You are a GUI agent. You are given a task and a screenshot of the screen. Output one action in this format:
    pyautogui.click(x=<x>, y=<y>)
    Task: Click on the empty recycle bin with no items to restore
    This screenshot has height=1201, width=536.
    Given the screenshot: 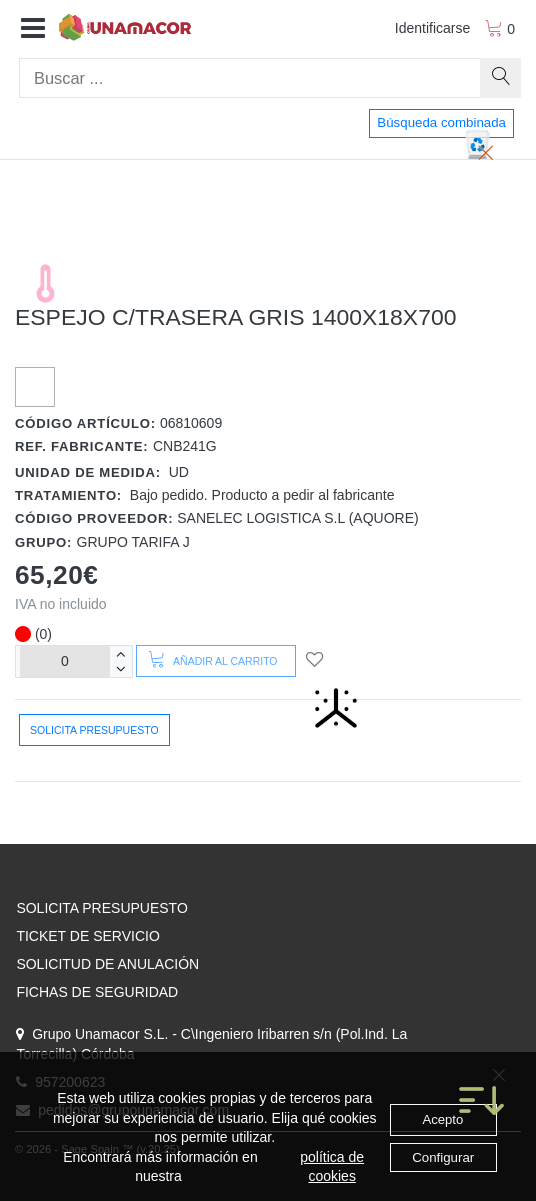 What is the action you would take?
    pyautogui.click(x=477, y=144)
    